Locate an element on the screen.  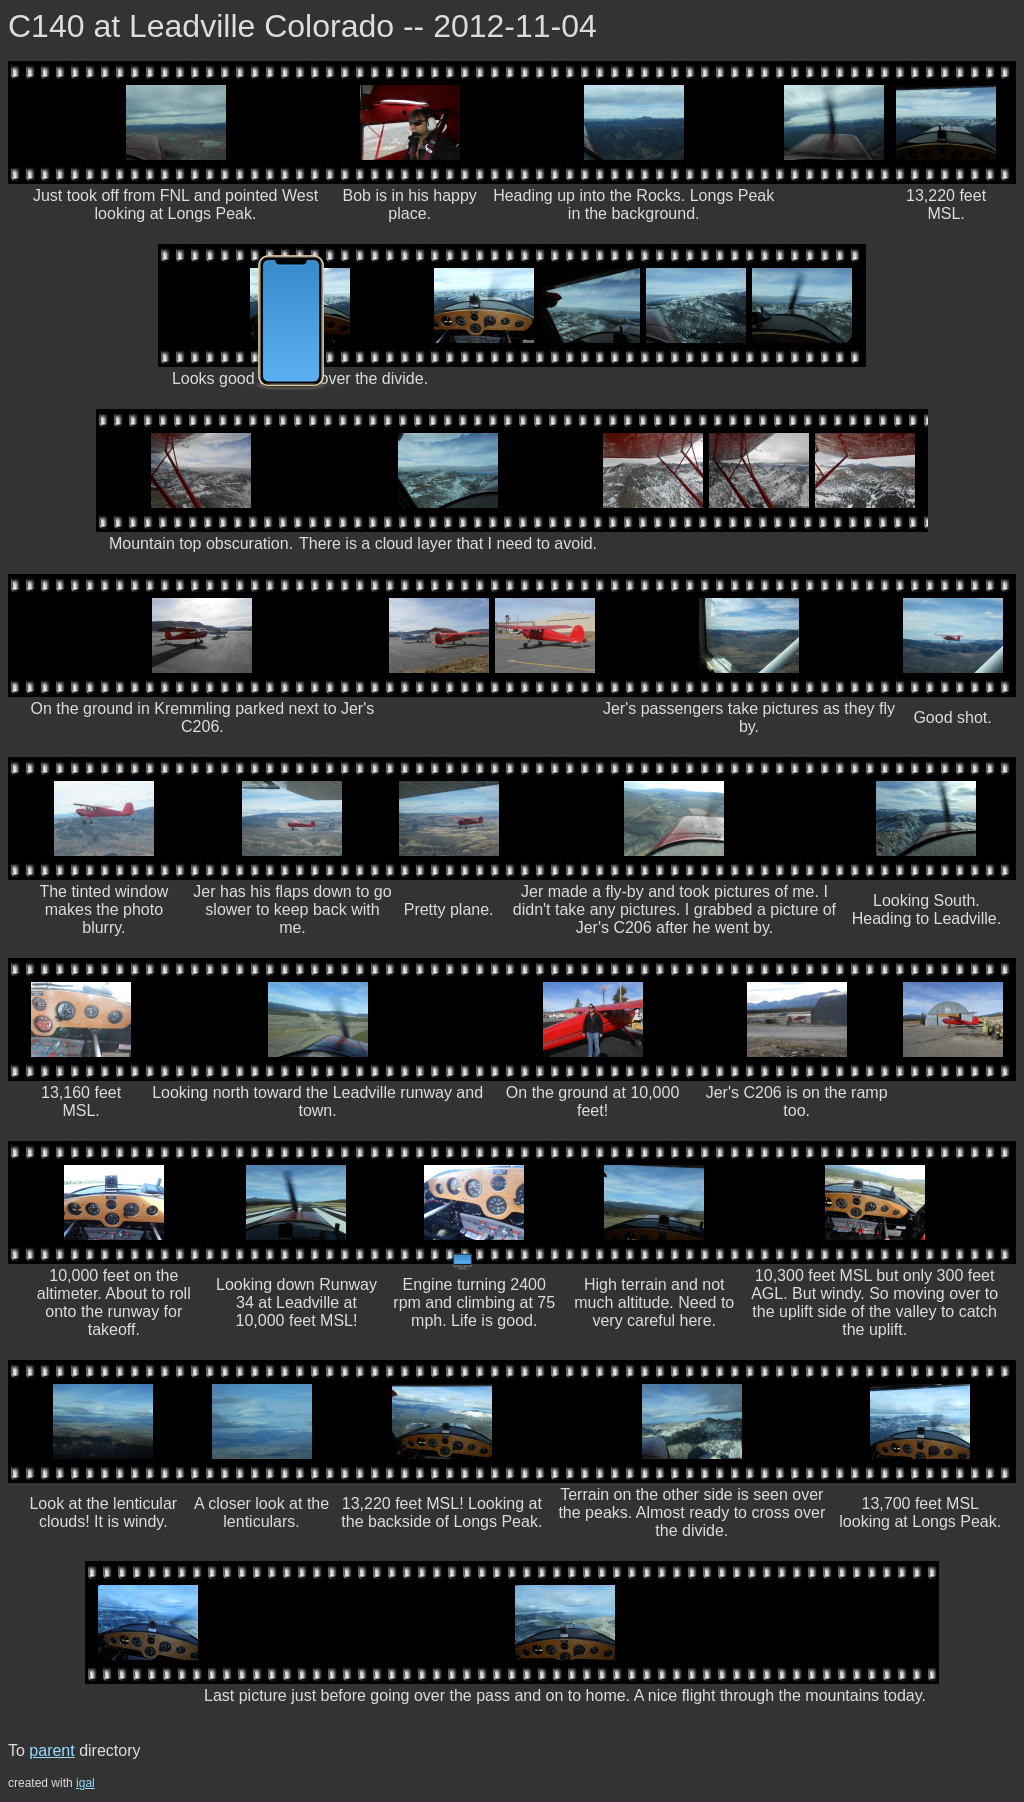
indicates an iMac Pro device in system preferences is located at coordinates (462, 1260).